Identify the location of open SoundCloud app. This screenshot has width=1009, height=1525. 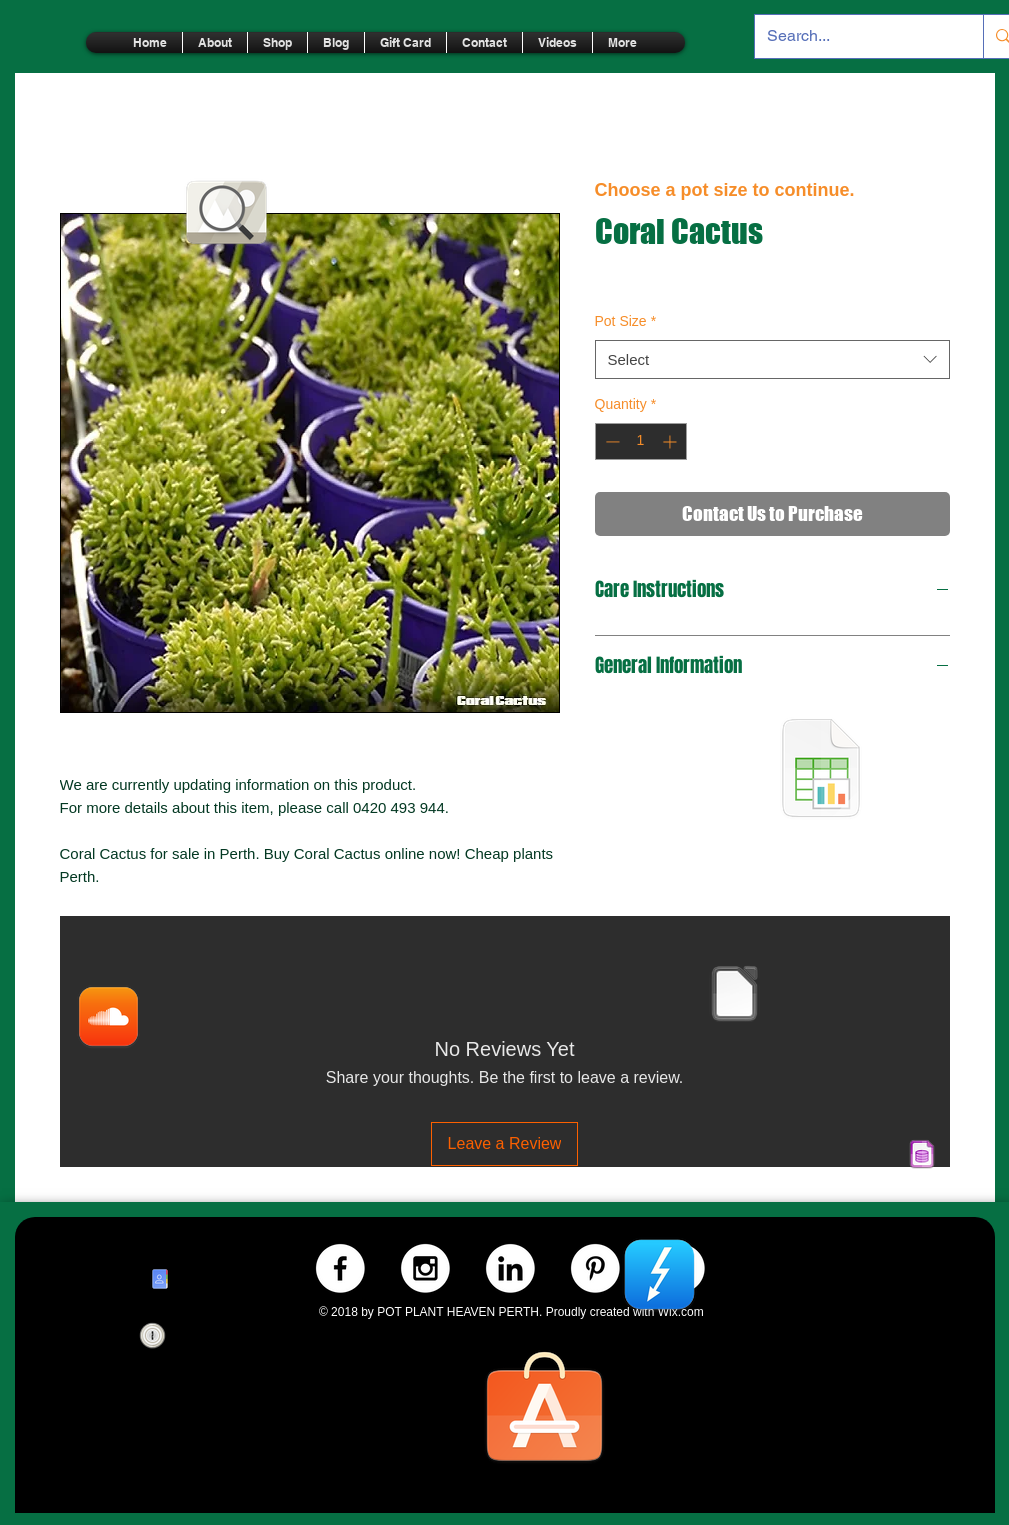
(108, 1016).